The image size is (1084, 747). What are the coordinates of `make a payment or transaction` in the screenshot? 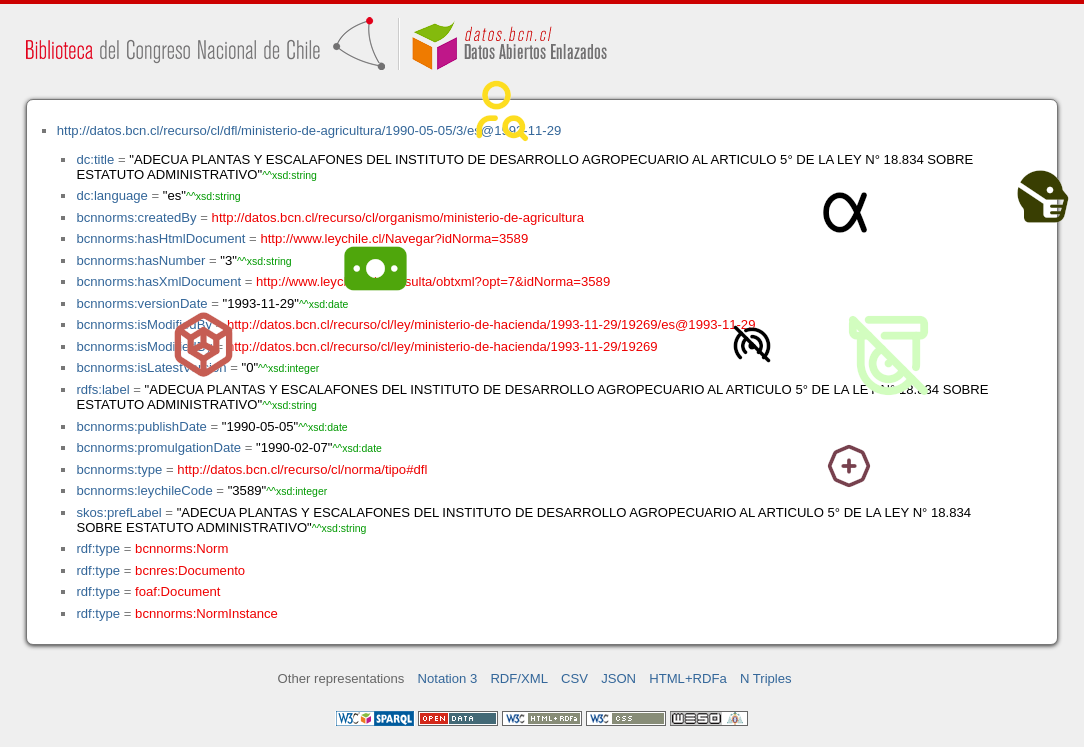 It's located at (375, 268).